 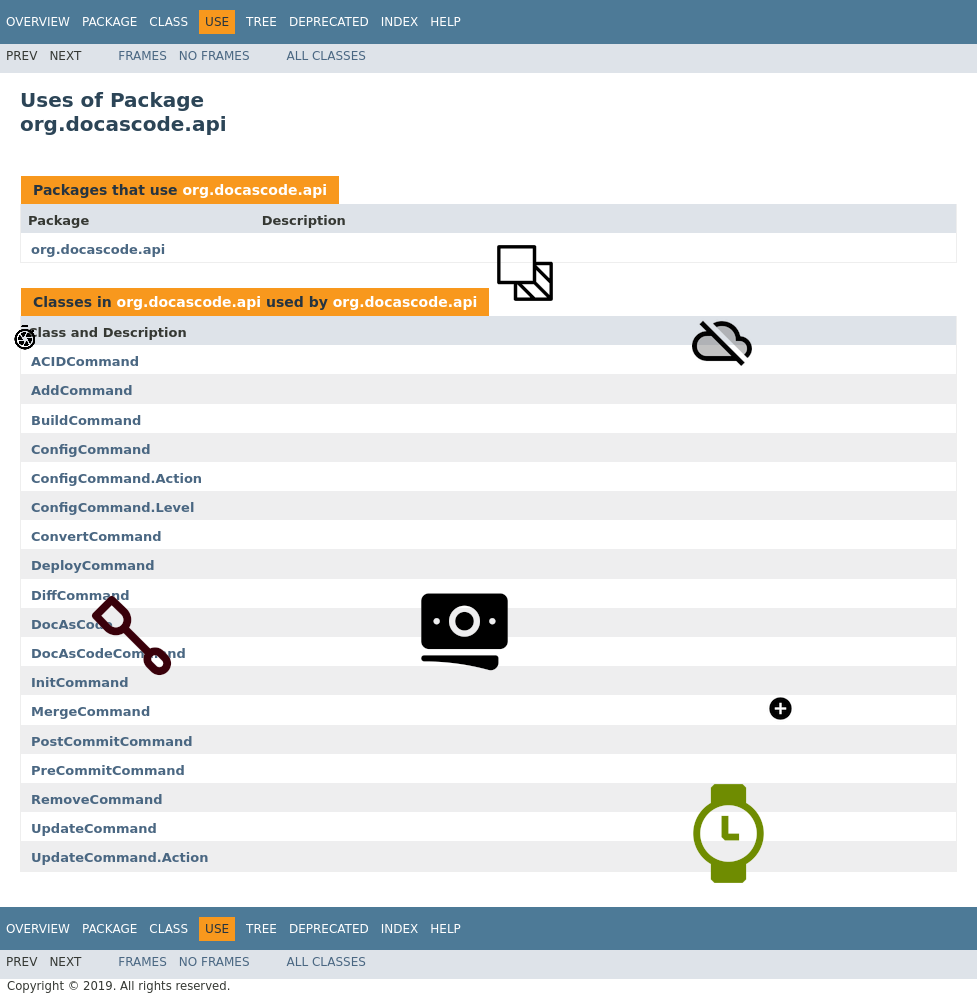 I want to click on view or manage watch mode for file changes, so click(x=728, y=833).